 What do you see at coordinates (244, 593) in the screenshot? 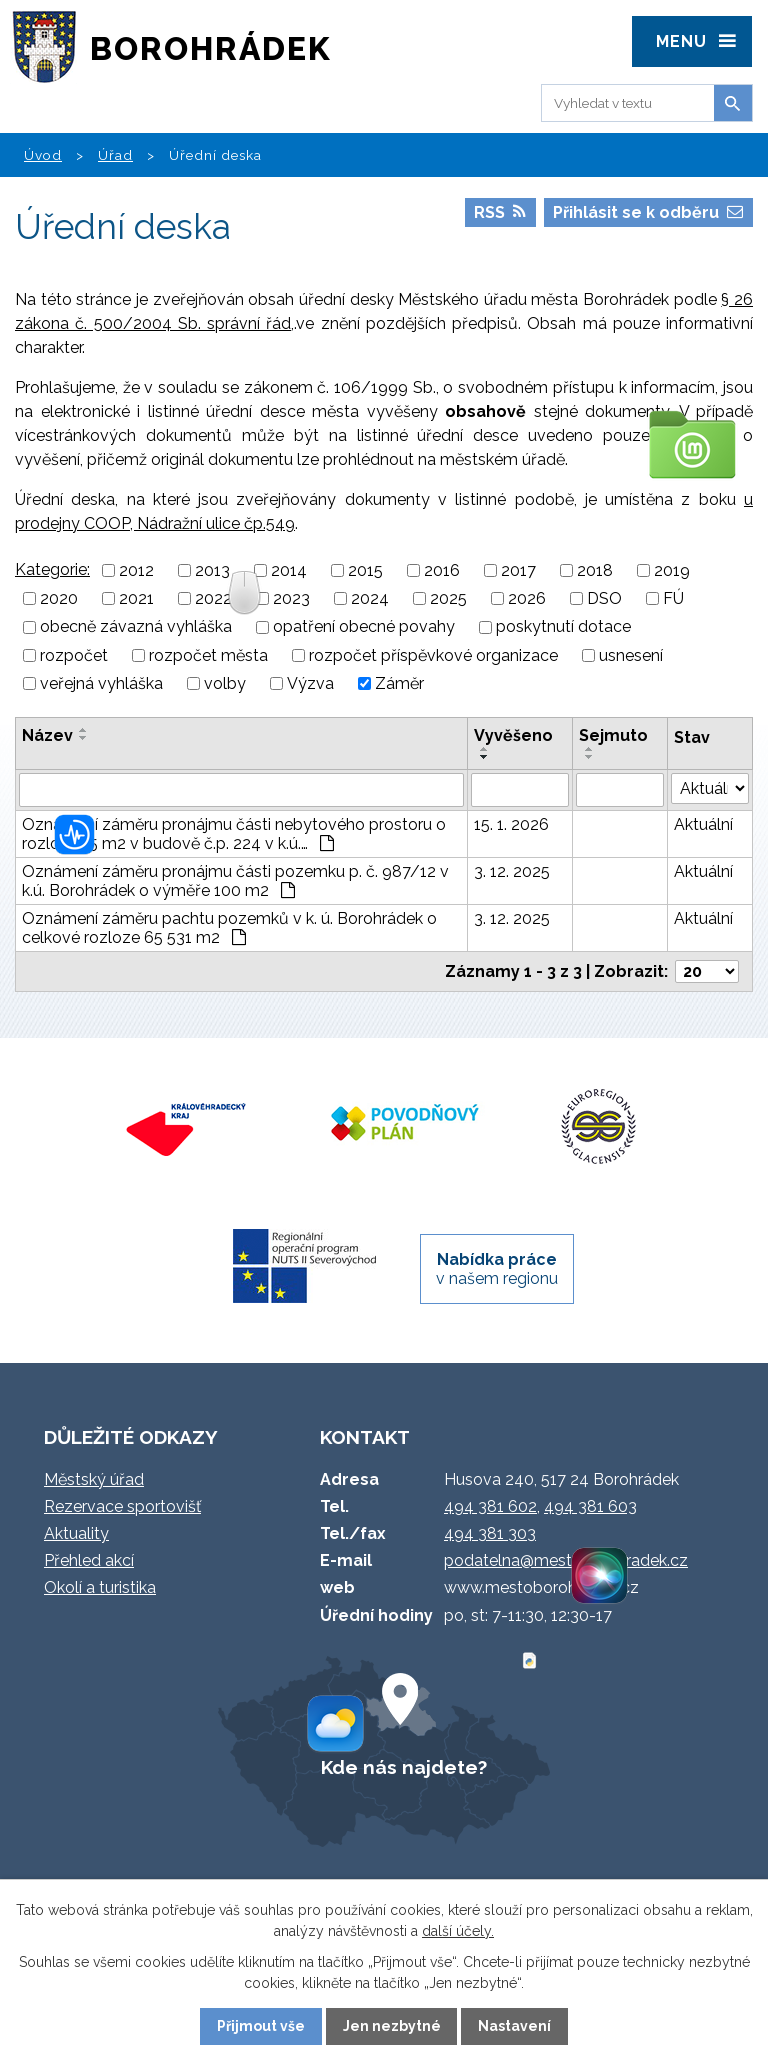
I see `mouse input device settings` at bounding box center [244, 593].